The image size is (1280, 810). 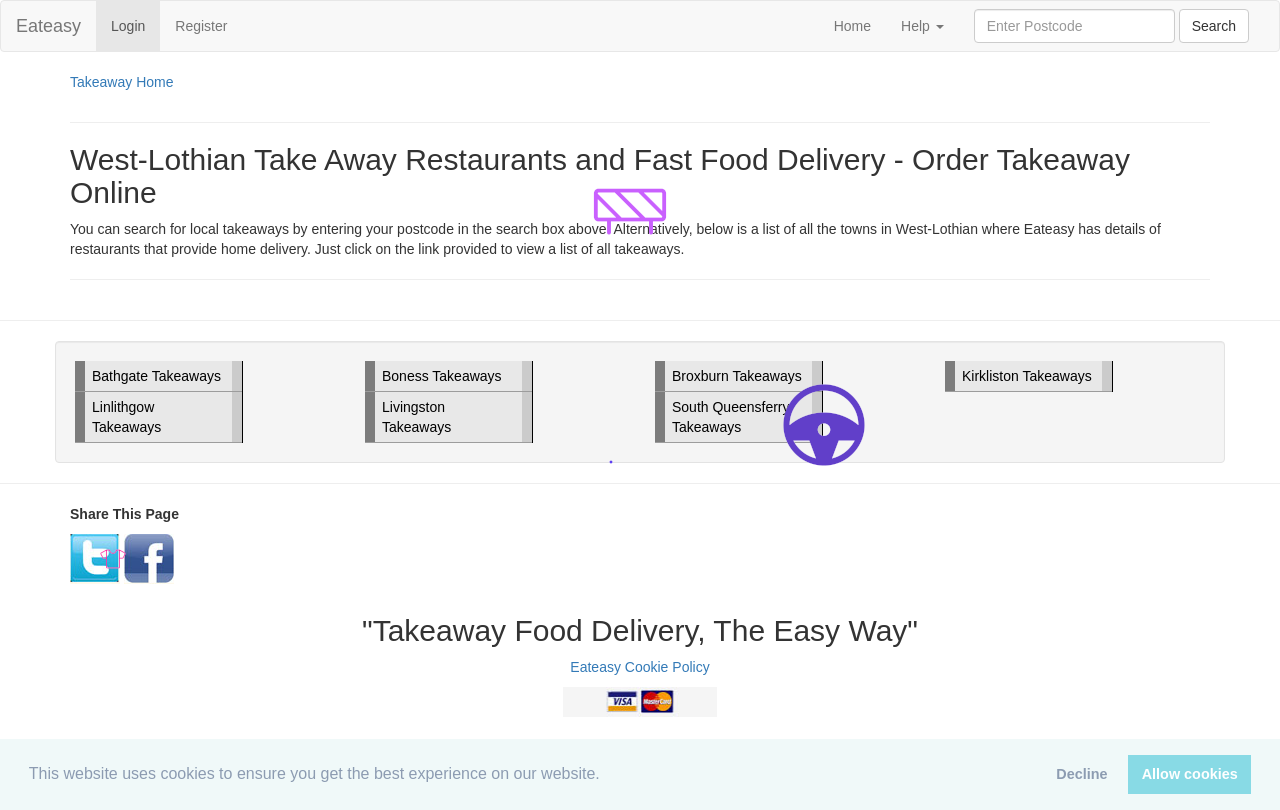 I want to click on indicates a blocked or restricted area, so click(x=630, y=209).